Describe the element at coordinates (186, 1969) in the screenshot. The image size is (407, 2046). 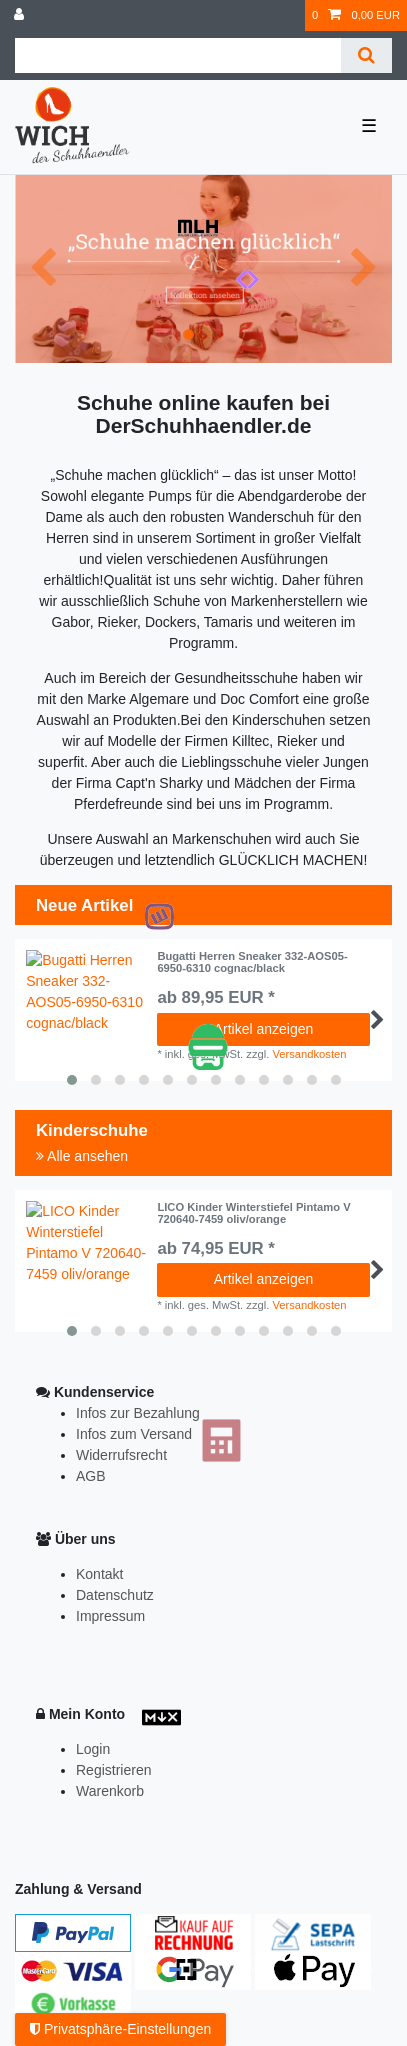
I see `open HDFC Bank app` at that location.